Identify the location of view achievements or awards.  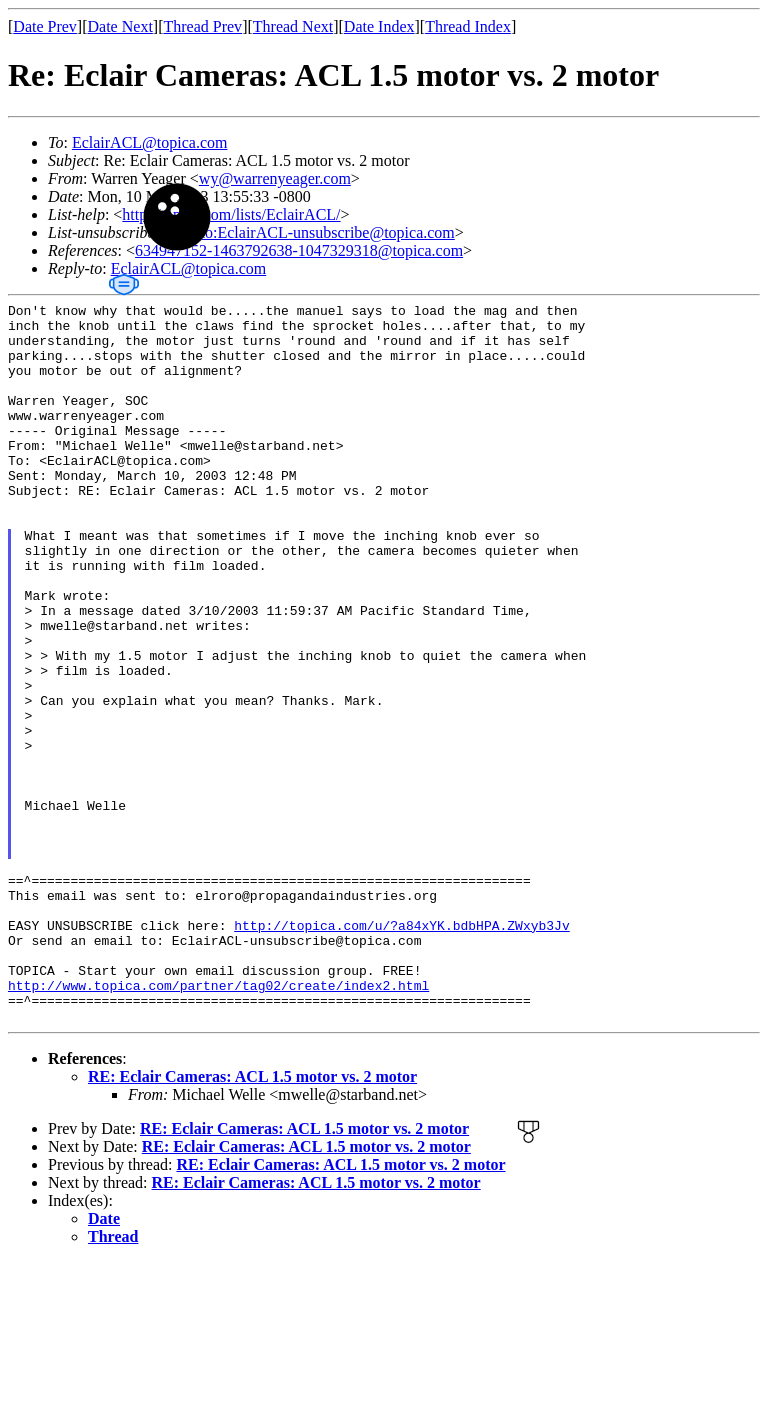
(528, 1130).